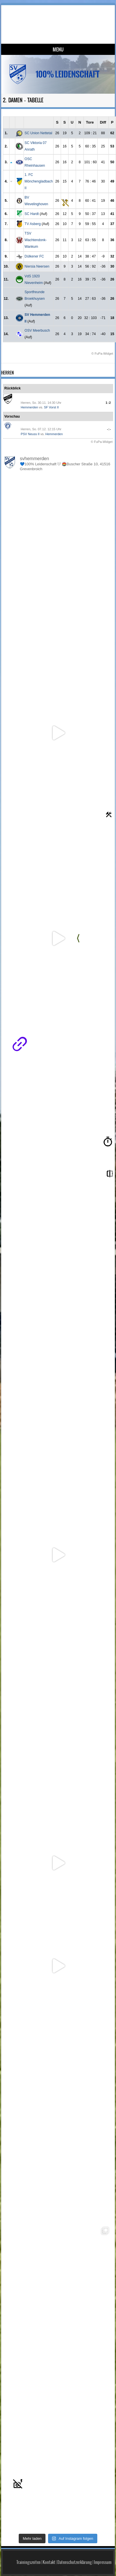  Describe the element at coordinates (20, 1044) in the screenshot. I see `copy or share a link` at that location.